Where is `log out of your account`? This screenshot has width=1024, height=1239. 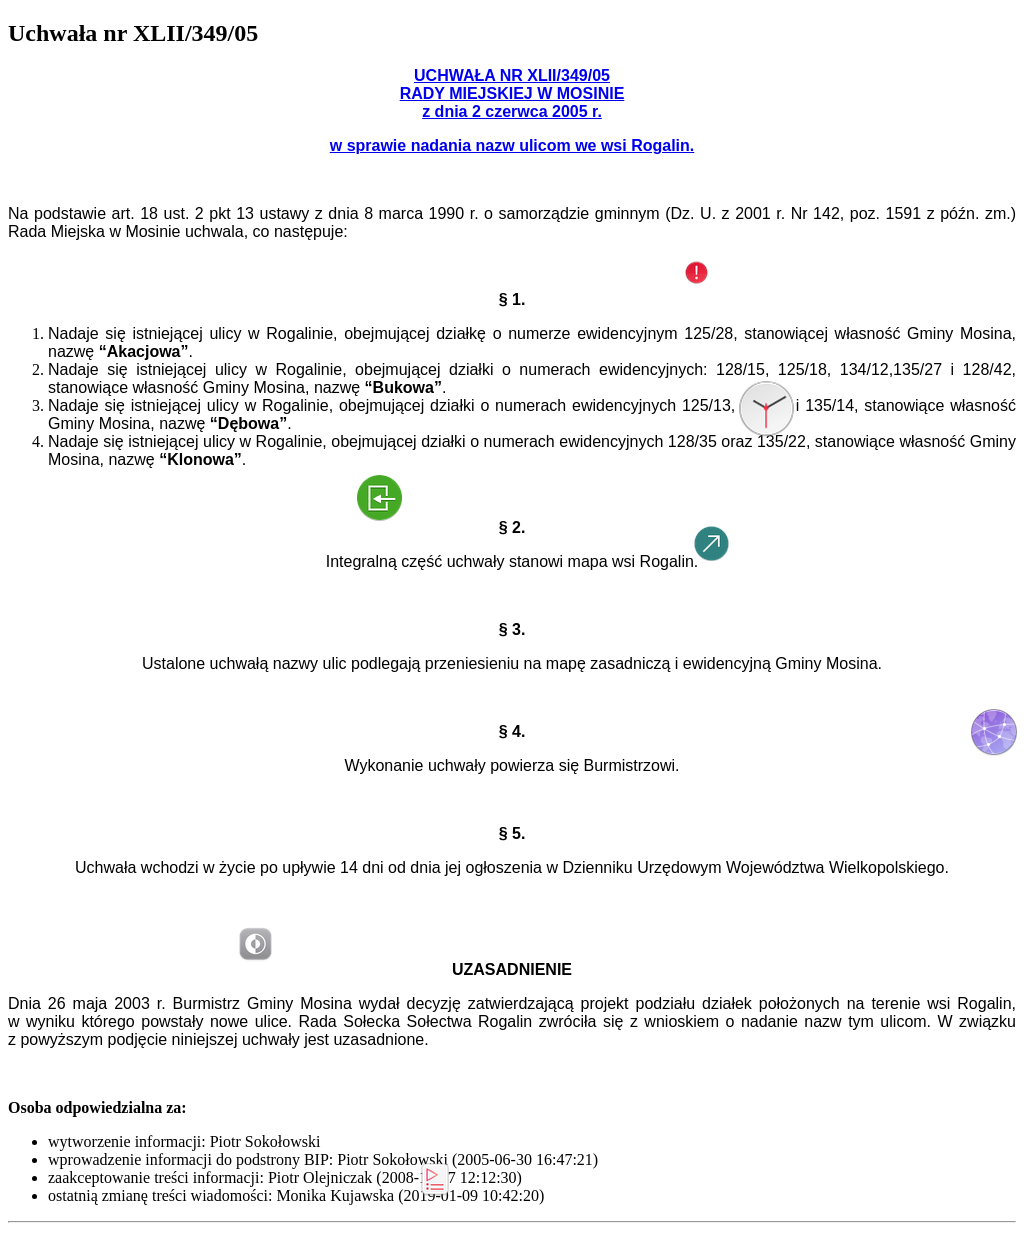
log out of your account is located at coordinates (380, 498).